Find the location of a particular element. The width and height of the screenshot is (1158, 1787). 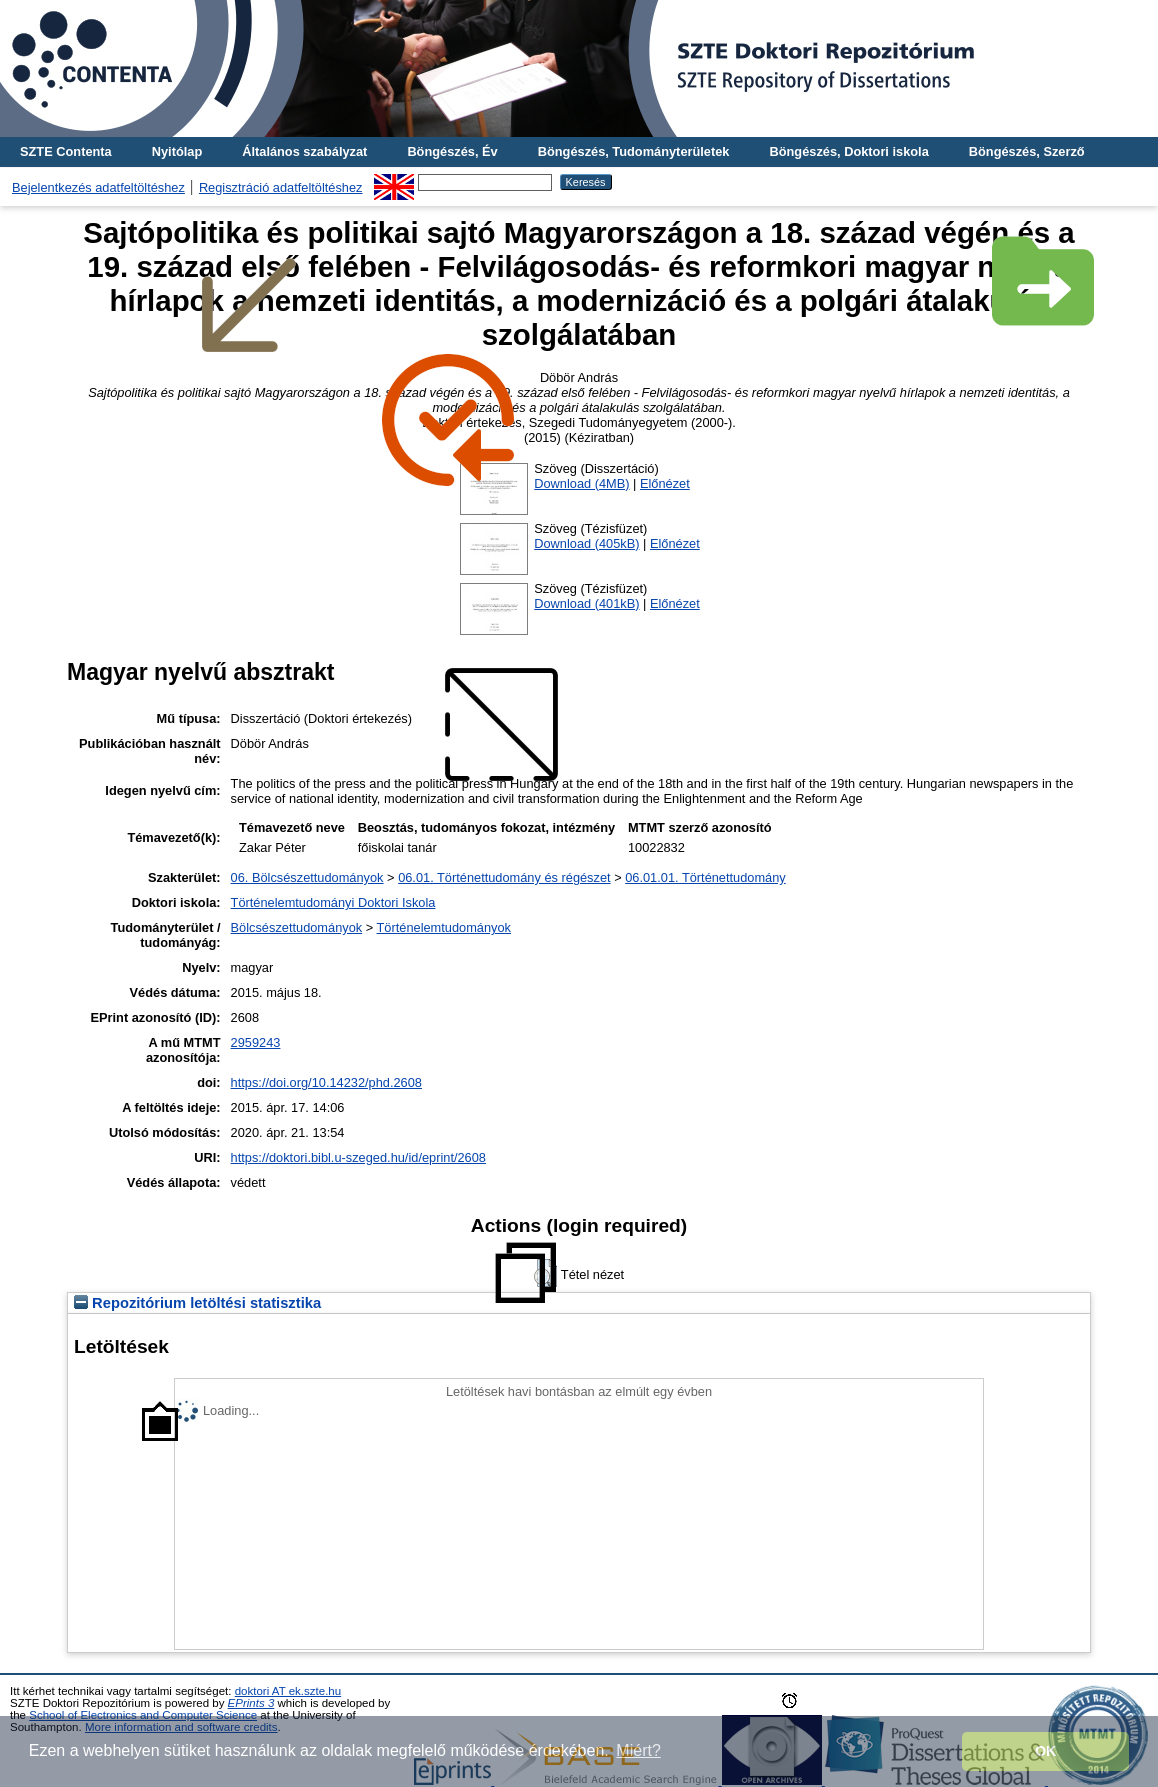

invert current selection is located at coordinates (501, 724).